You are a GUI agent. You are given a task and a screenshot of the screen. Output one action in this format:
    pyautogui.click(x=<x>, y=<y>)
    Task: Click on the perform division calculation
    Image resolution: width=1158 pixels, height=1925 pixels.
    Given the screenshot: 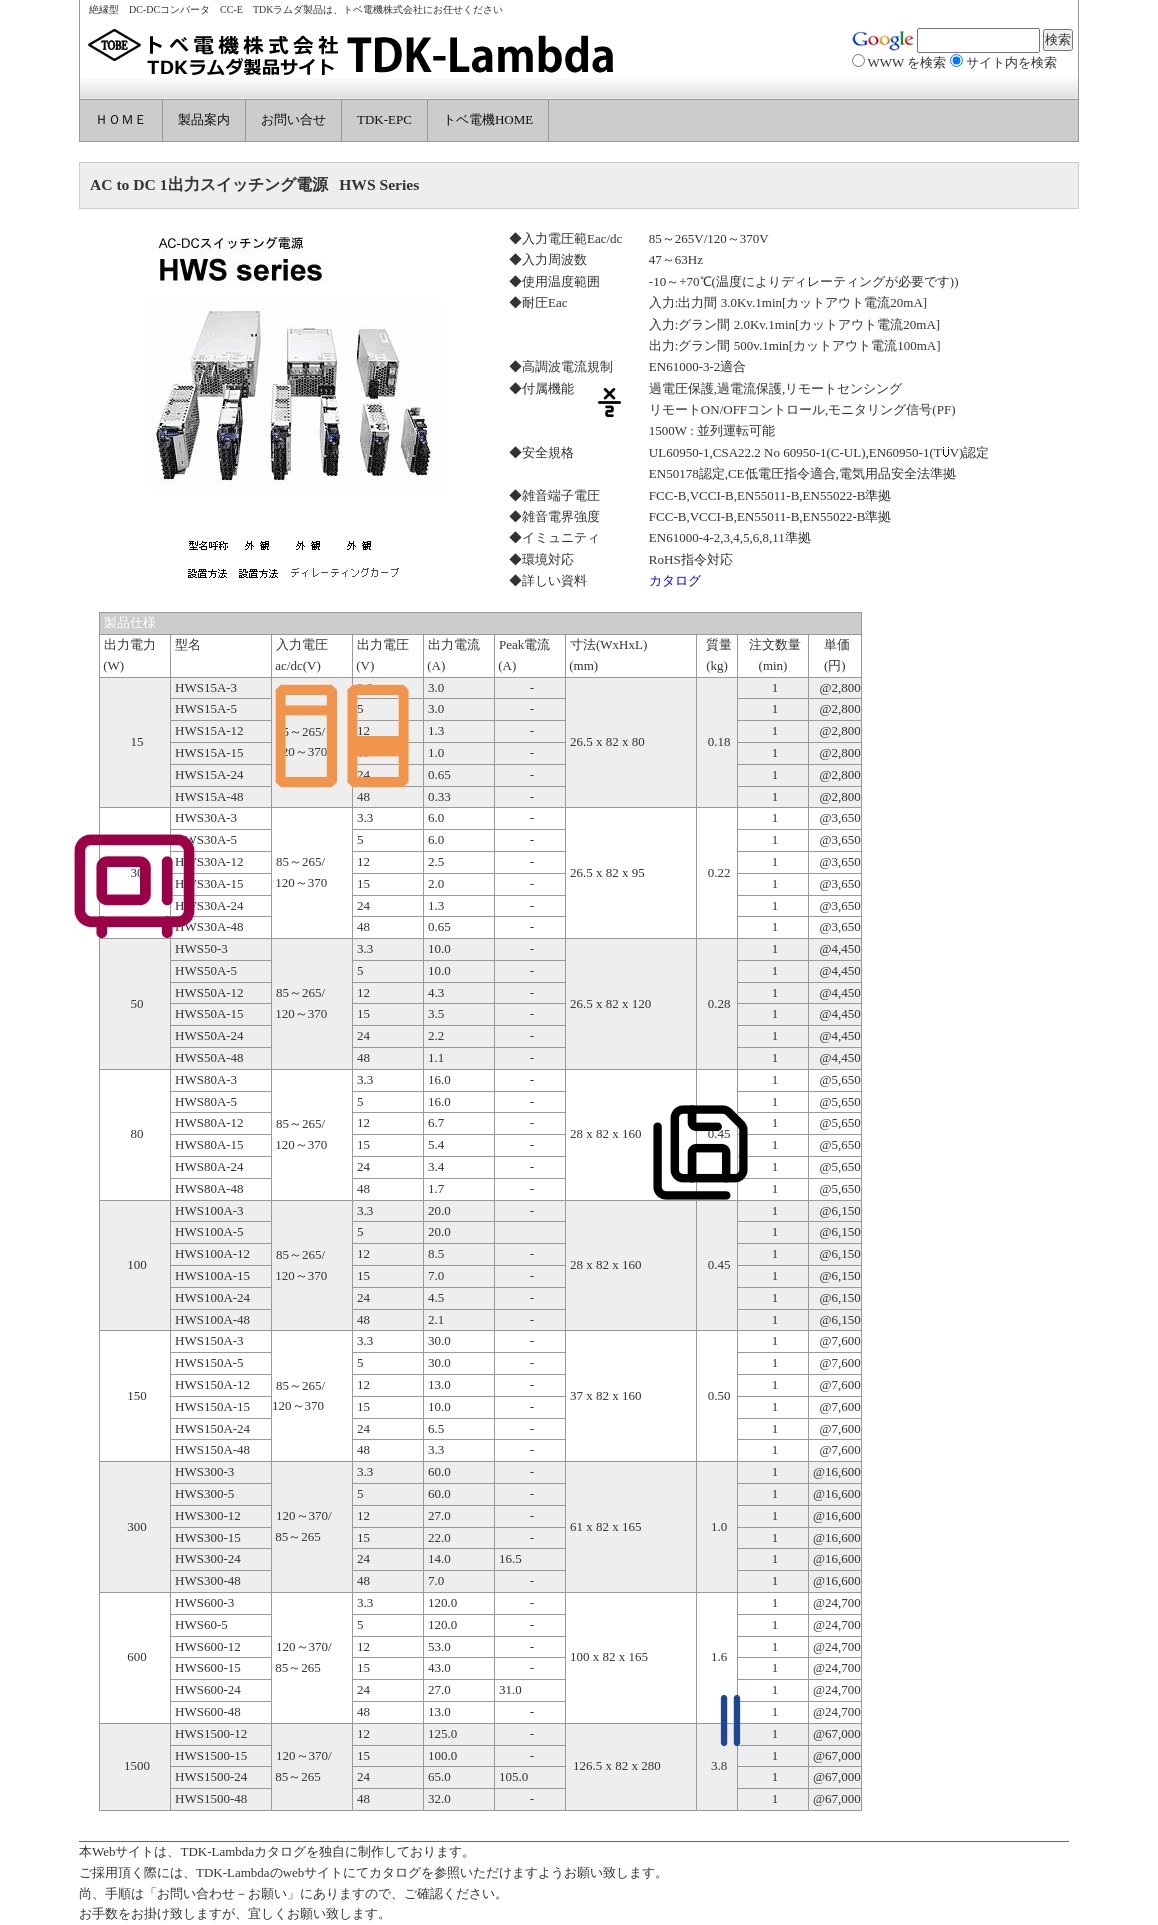 What is the action you would take?
    pyautogui.click(x=609, y=402)
    